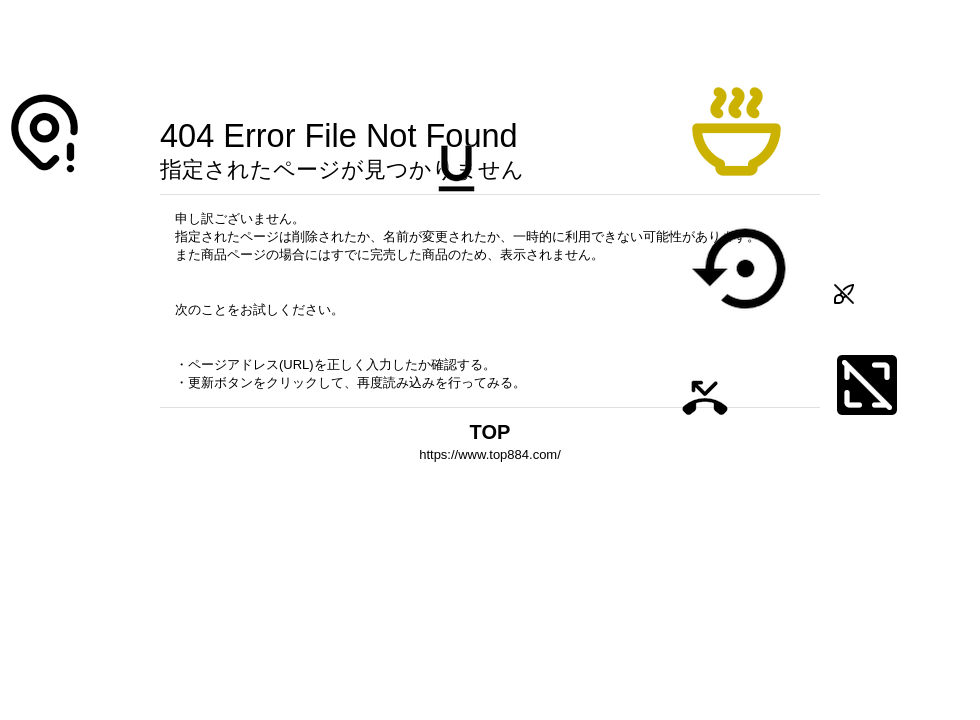  What do you see at coordinates (456, 168) in the screenshot?
I see `apply underline formatting to selected text` at bounding box center [456, 168].